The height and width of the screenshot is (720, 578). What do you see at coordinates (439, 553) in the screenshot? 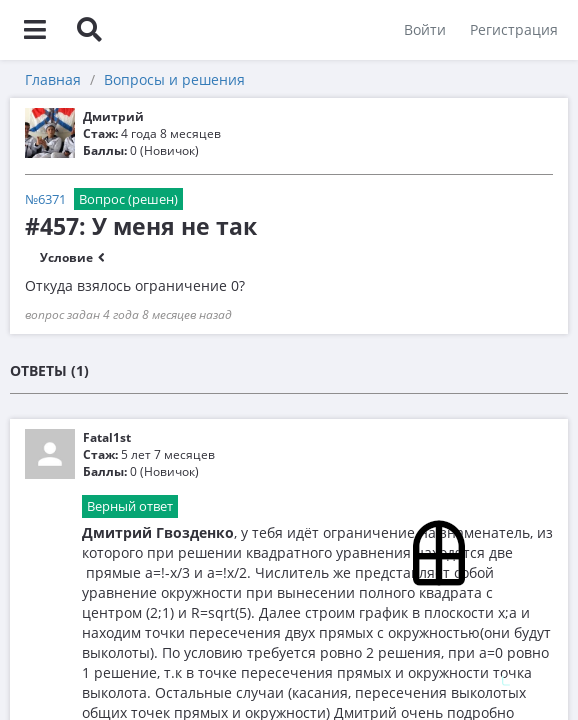
I see `open a new window` at bounding box center [439, 553].